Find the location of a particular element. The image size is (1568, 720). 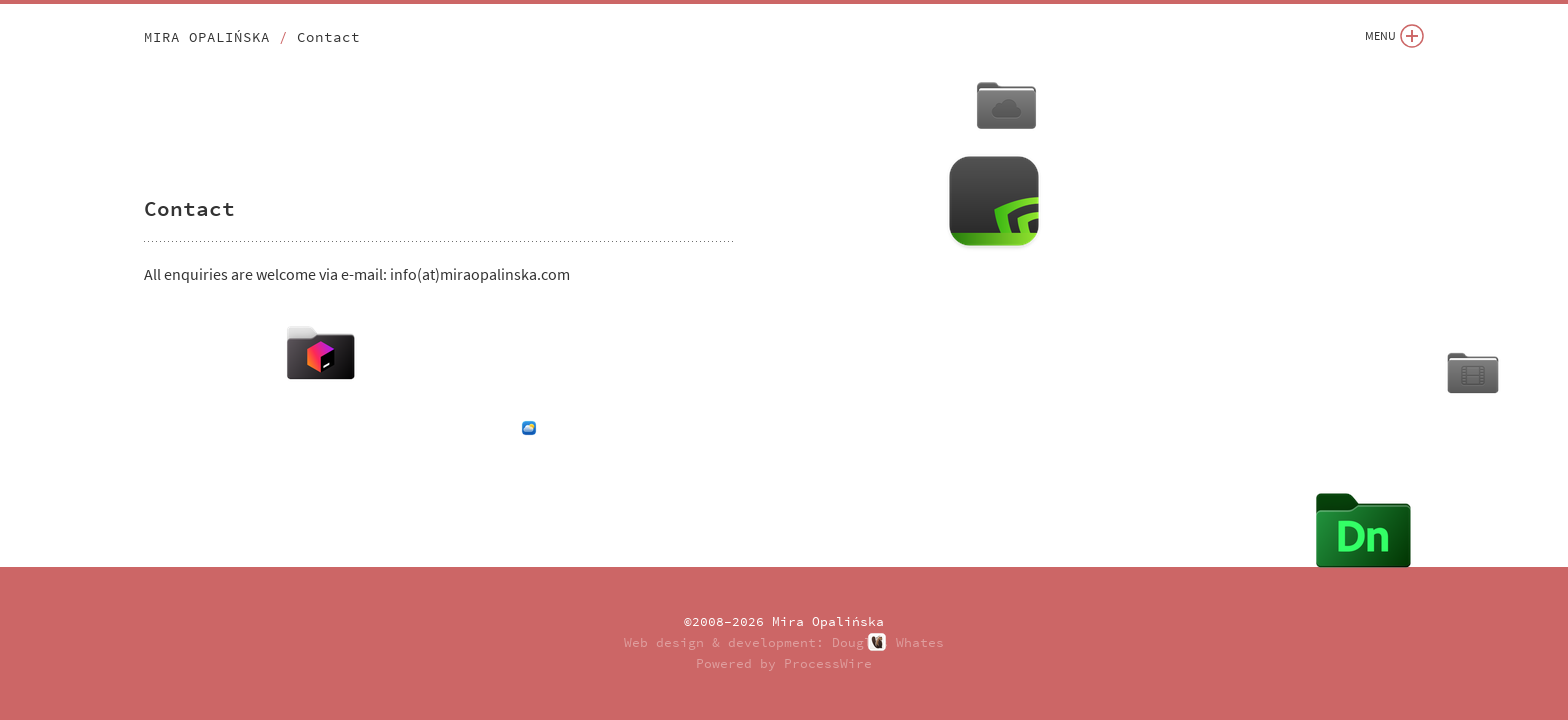

open DBeaver database management application is located at coordinates (877, 642).